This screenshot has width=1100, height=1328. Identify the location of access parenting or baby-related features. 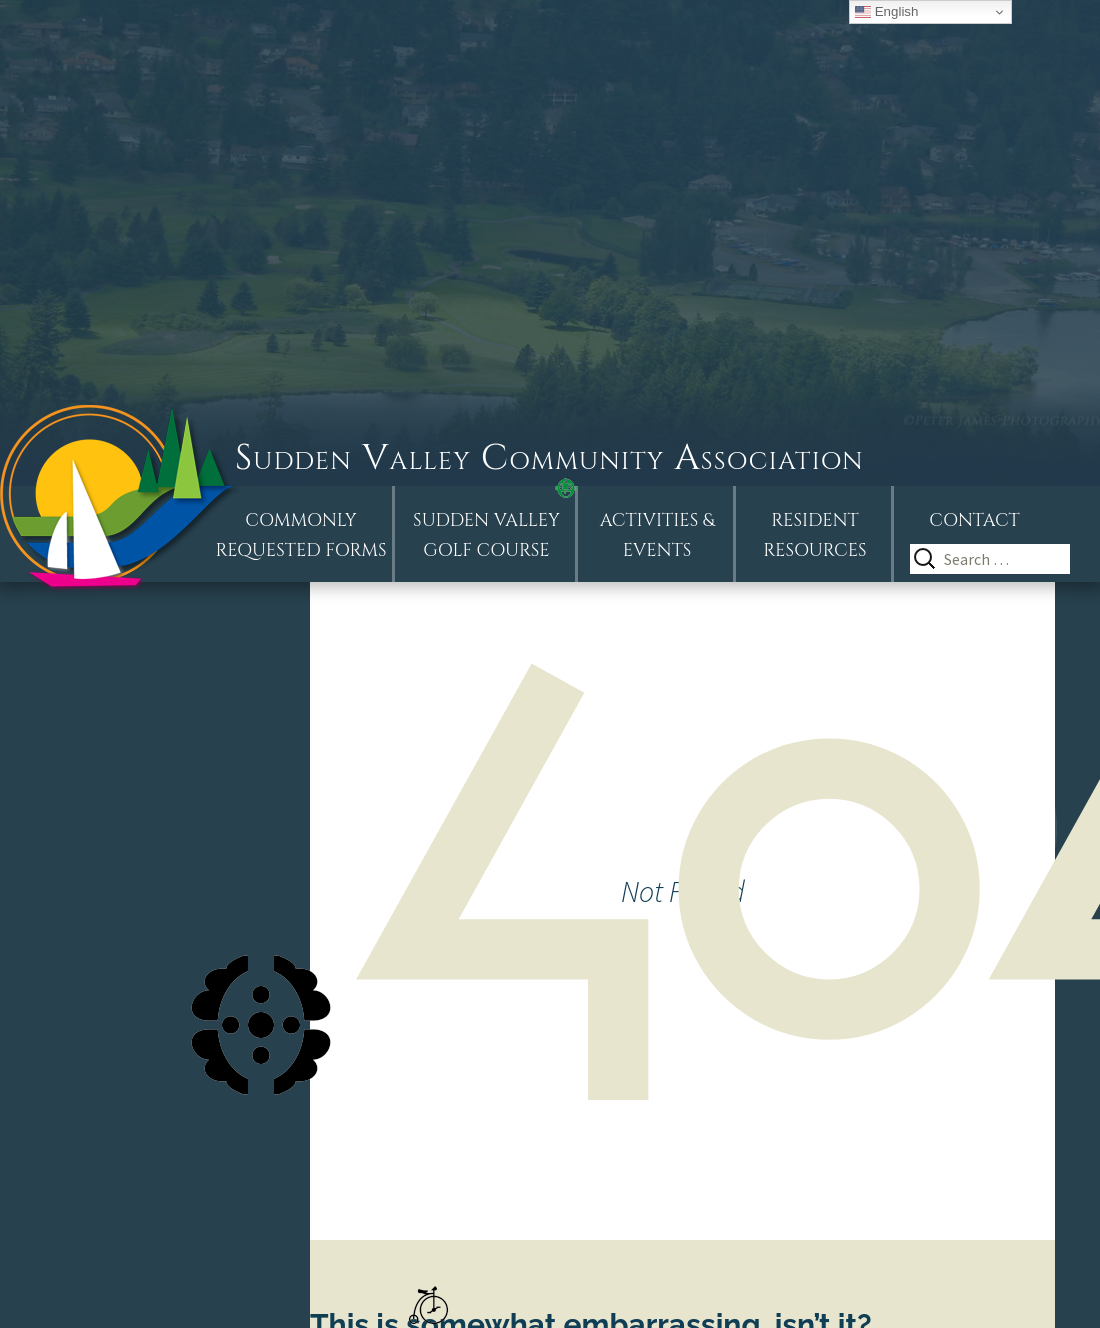
(566, 488).